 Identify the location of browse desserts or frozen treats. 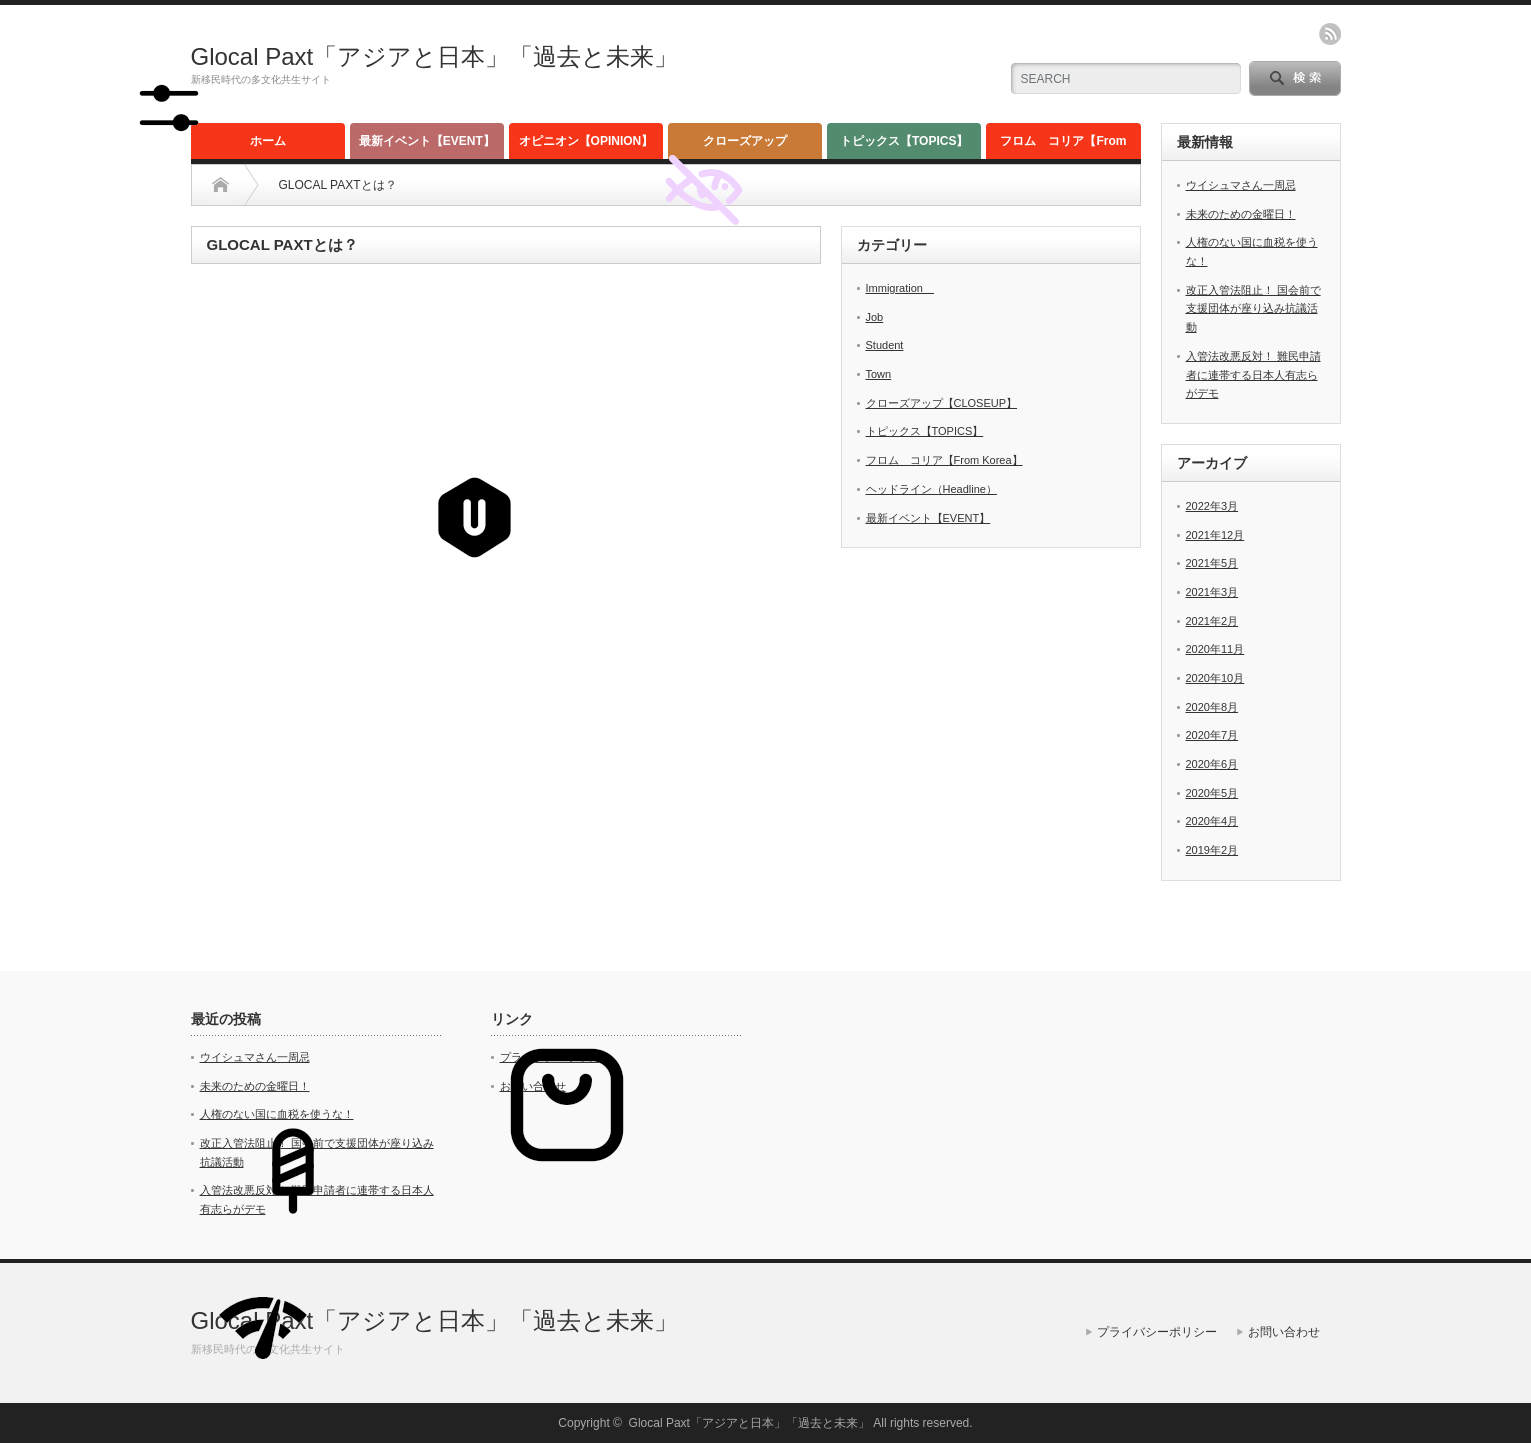
(293, 1170).